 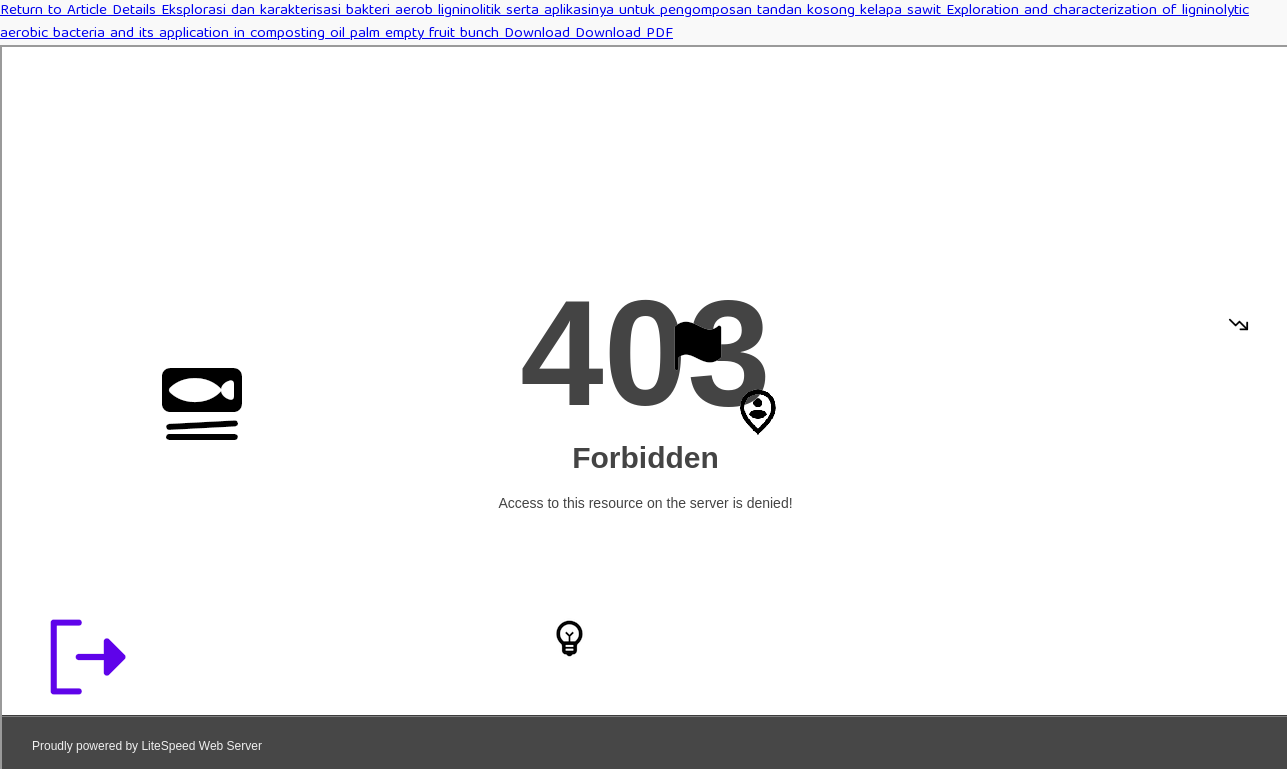 What do you see at coordinates (202, 404) in the screenshot?
I see `browse restaurant meal options` at bounding box center [202, 404].